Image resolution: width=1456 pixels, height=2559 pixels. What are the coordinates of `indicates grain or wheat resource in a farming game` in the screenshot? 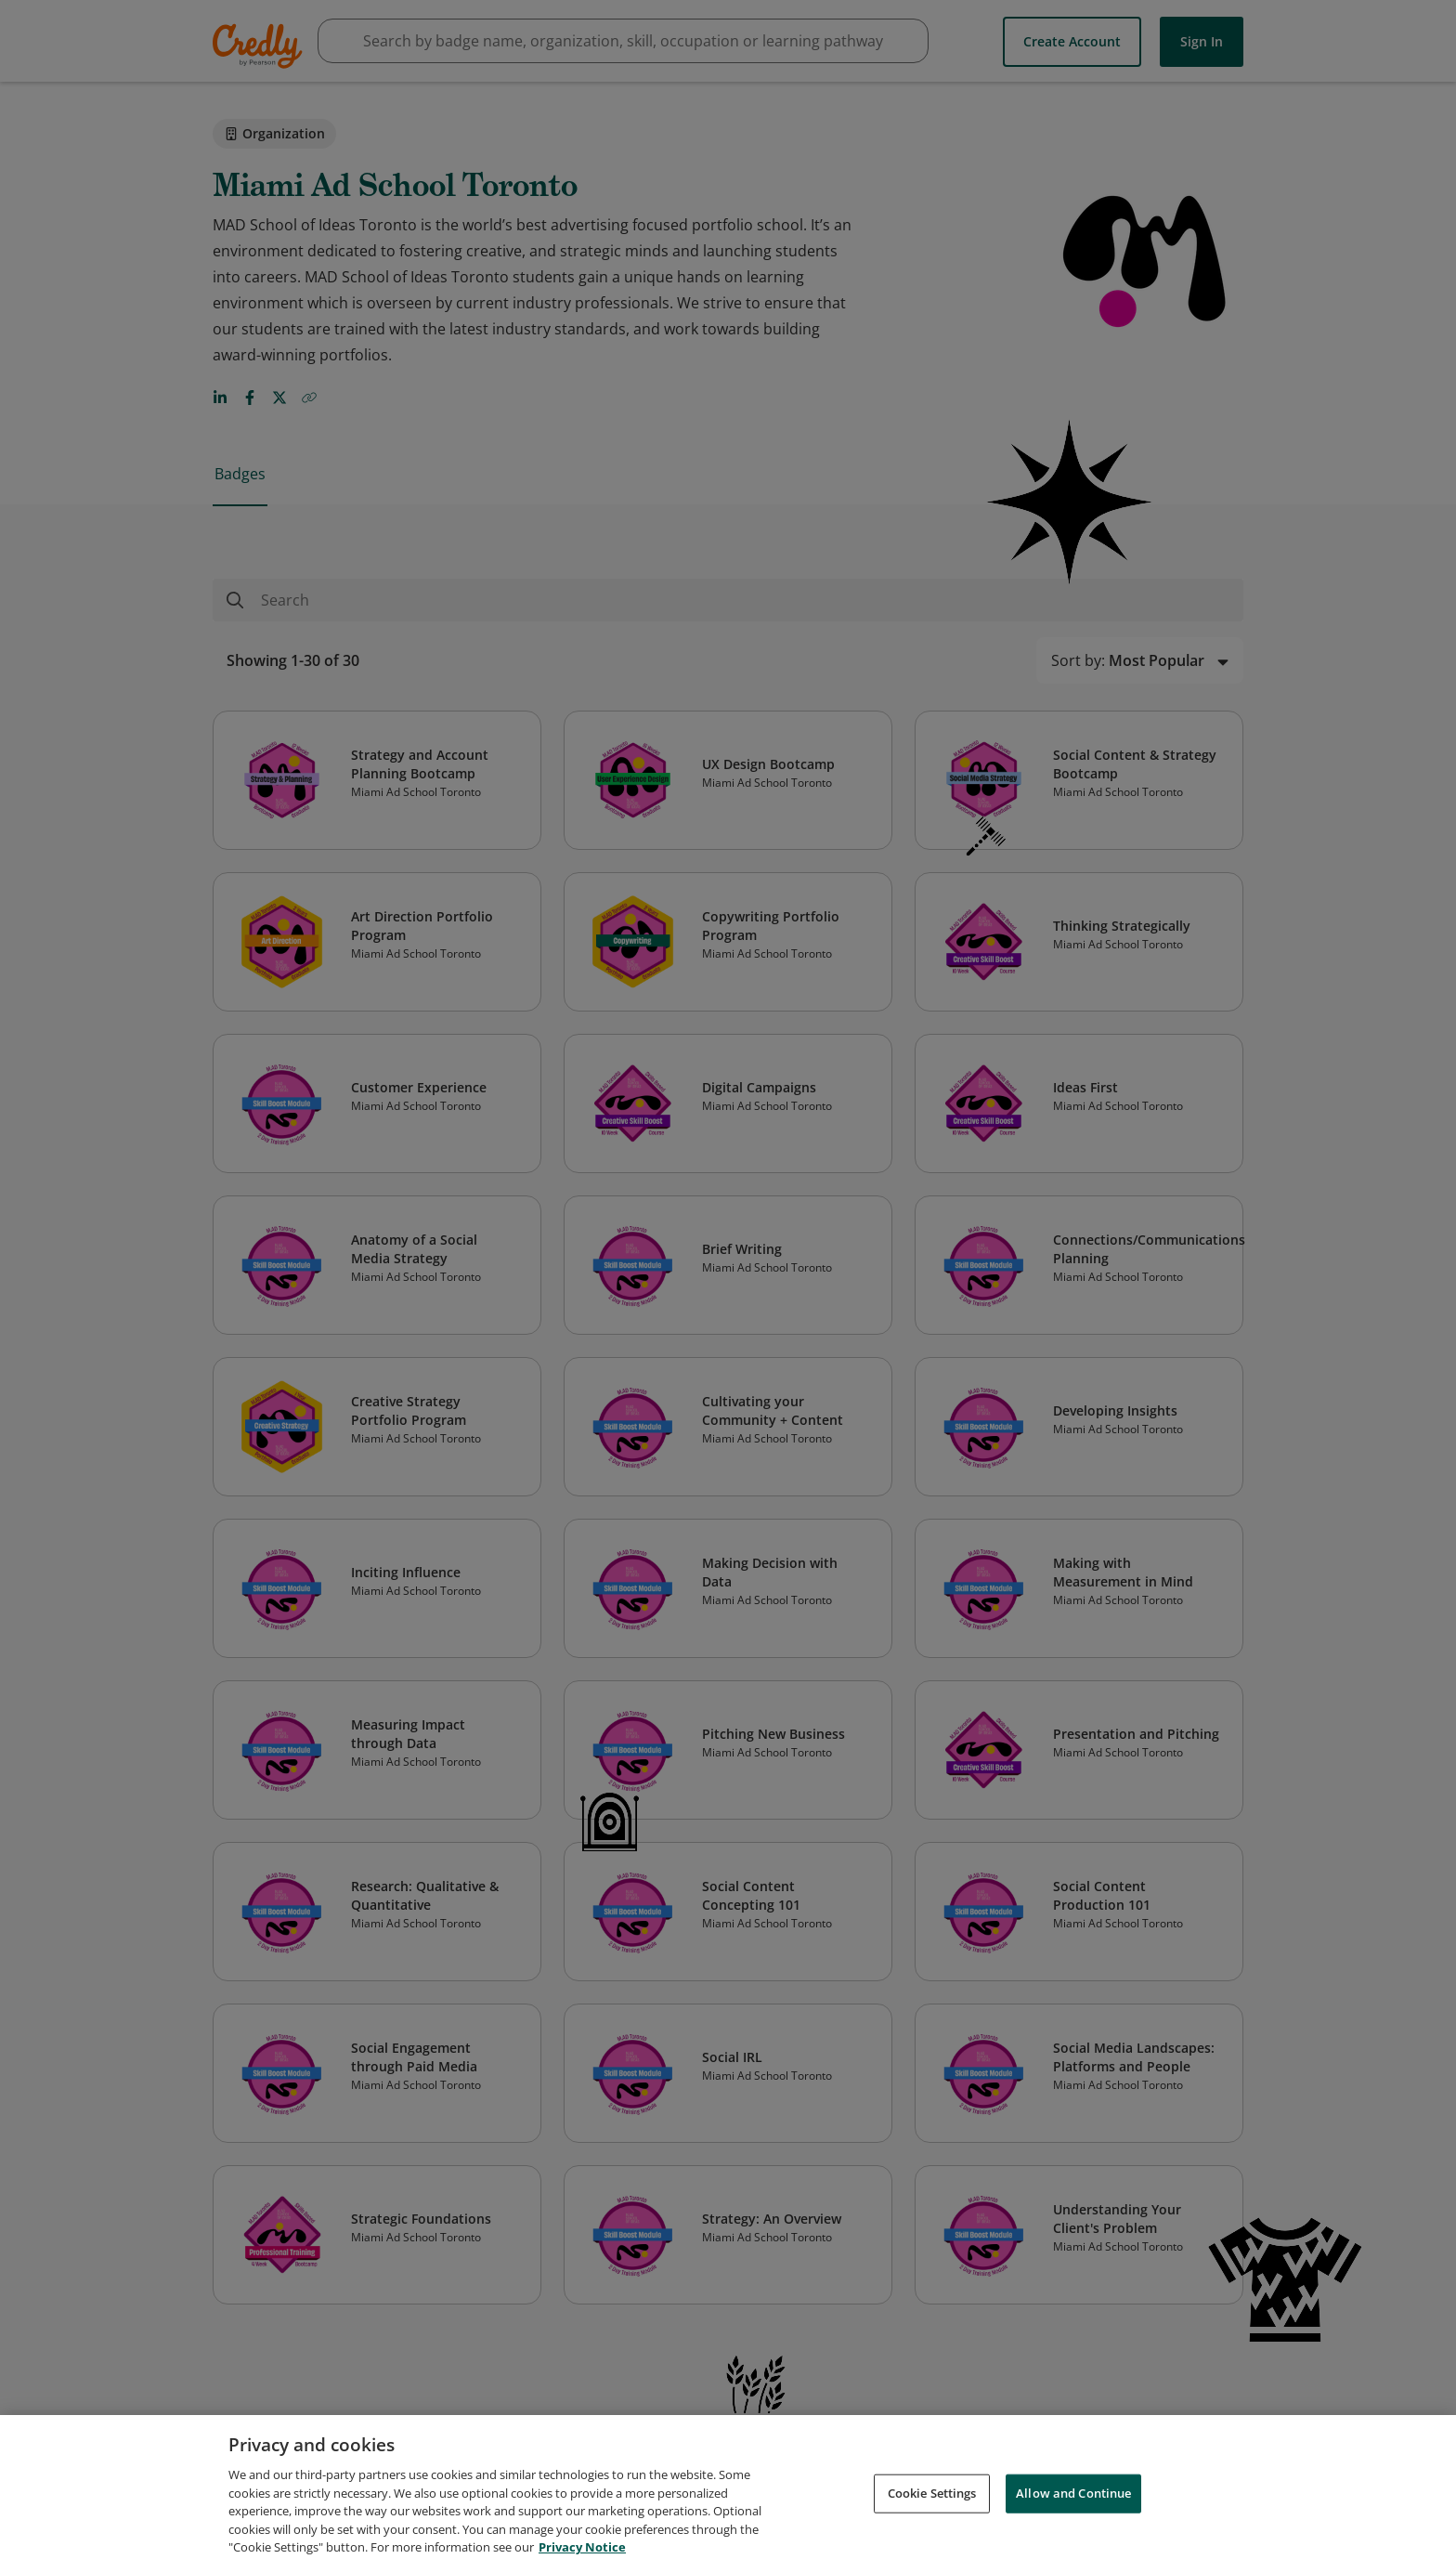 It's located at (756, 2384).